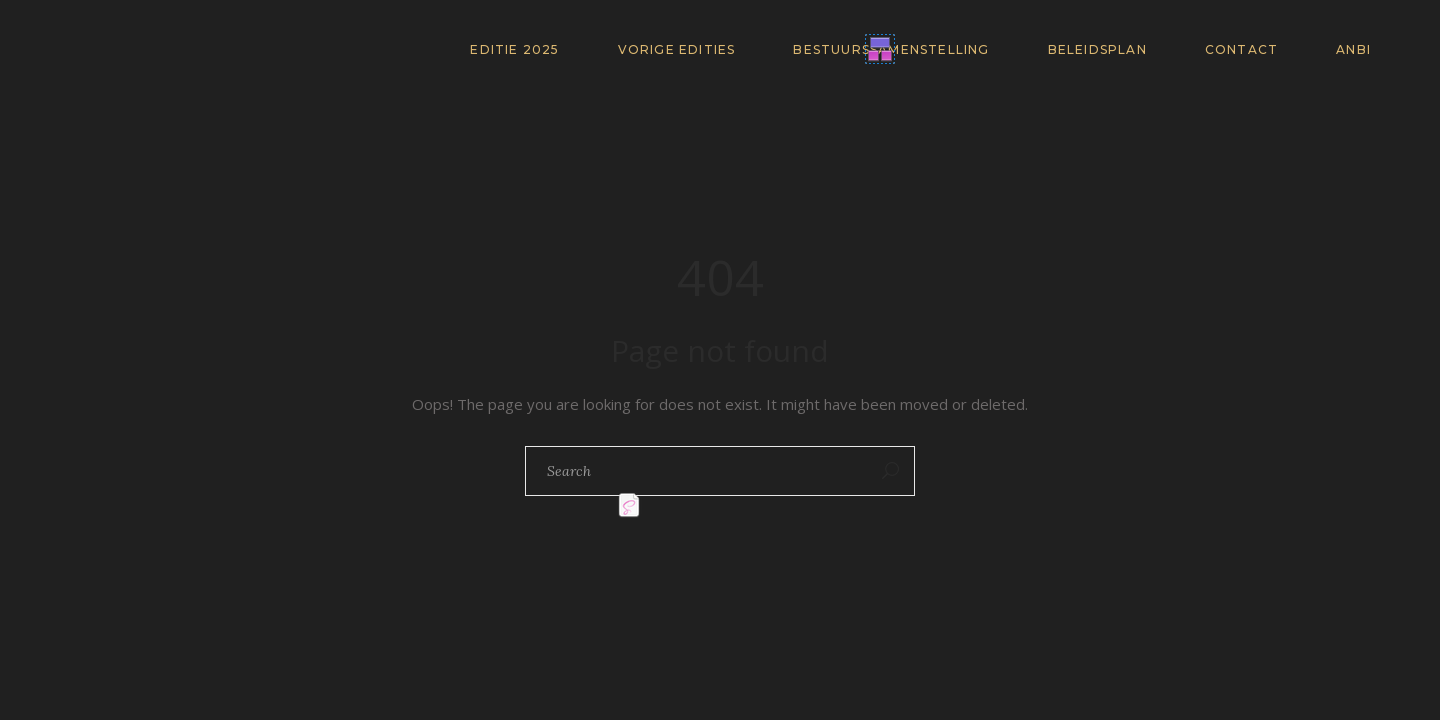 The height and width of the screenshot is (720, 1440). I want to click on select all items in the current view, so click(880, 49).